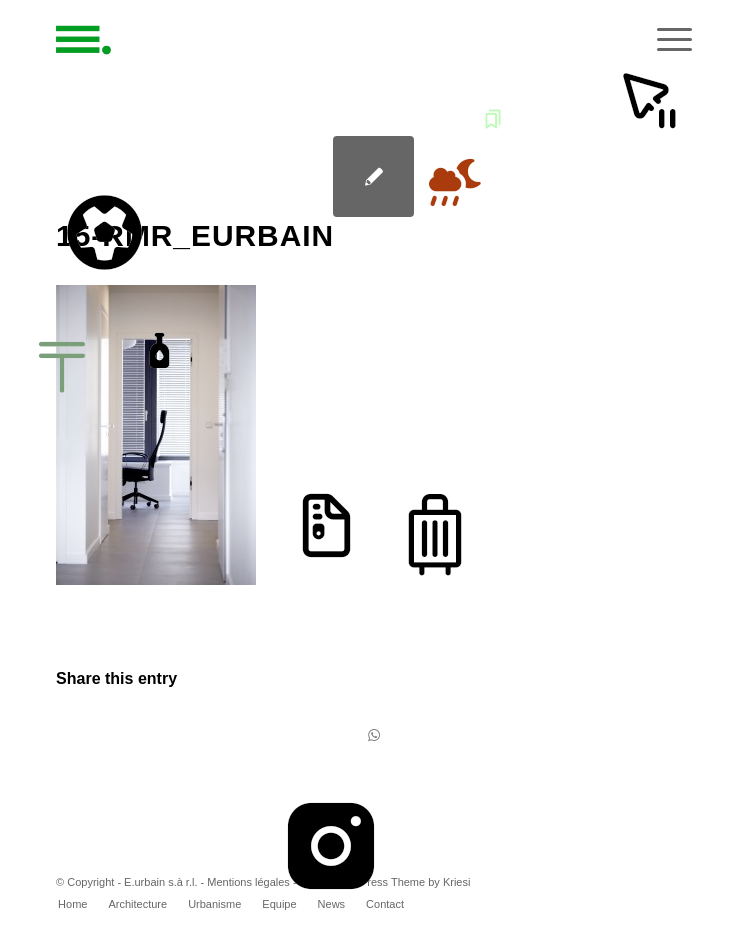 The image size is (748, 928). Describe the element at coordinates (62, 365) in the screenshot. I see `display prices in kazakhstani tenge` at that location.